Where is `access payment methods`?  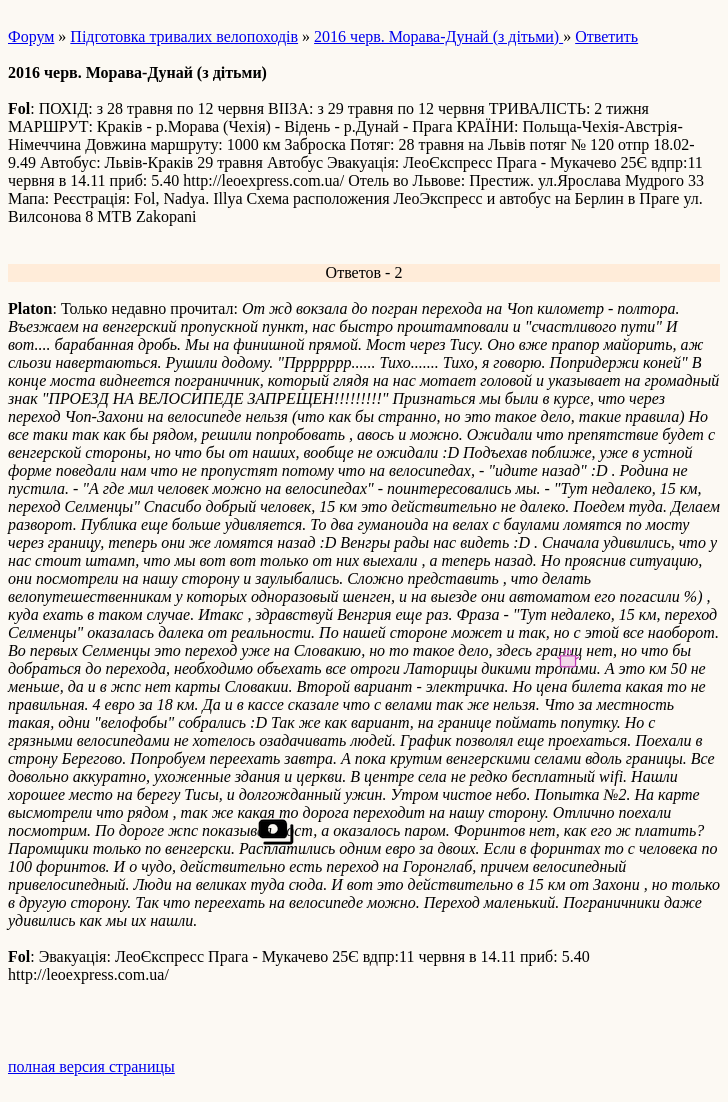 access payment methods is located at coordinates (276, 832).